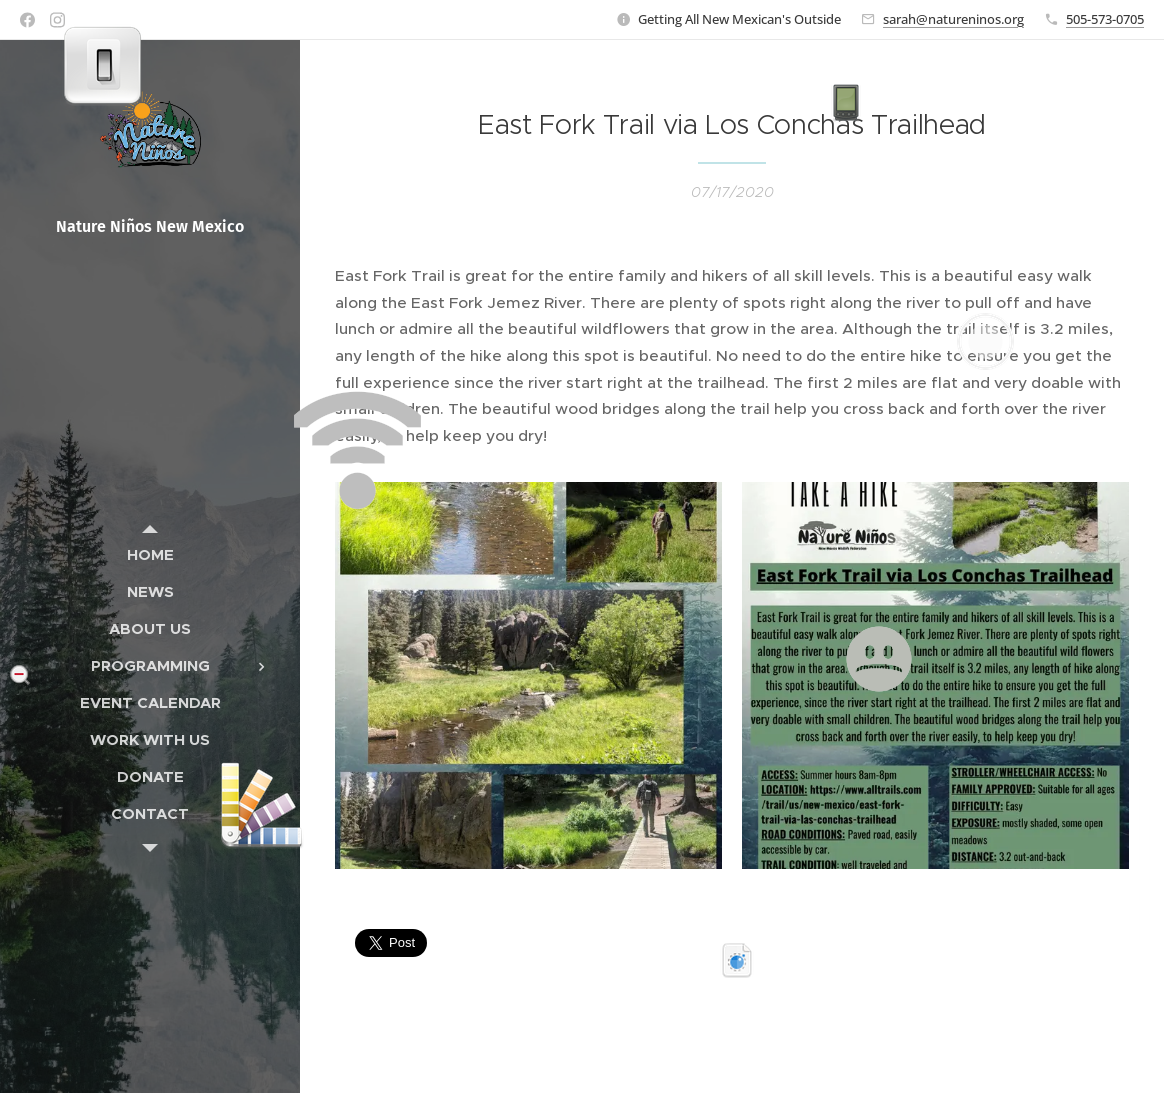 This screenshot has width=1164, height=1093. What do you see at coordinates (846, 103) in the screenshot?
I see `access PDA or handheld device settings` at bounding box center [846, 103].